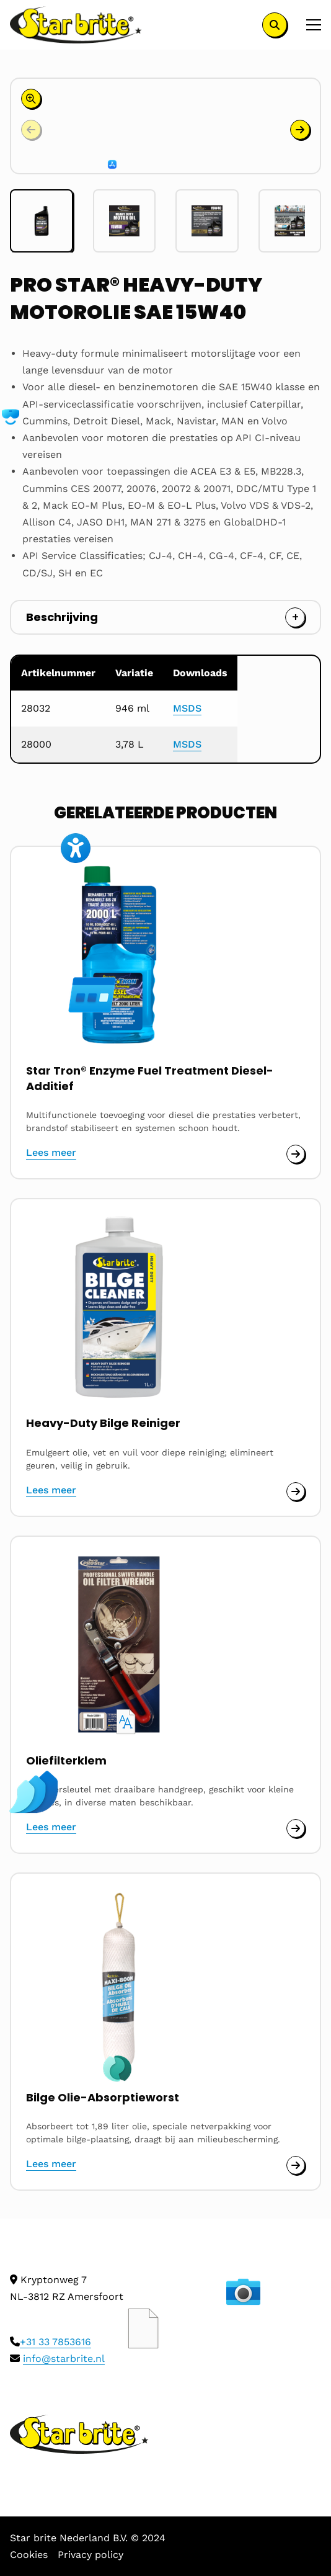 The image size is (331, 2576). Describe the element at coordinates (11, 417) in the screenshot. I see `open mixed reality portal app` at that location.